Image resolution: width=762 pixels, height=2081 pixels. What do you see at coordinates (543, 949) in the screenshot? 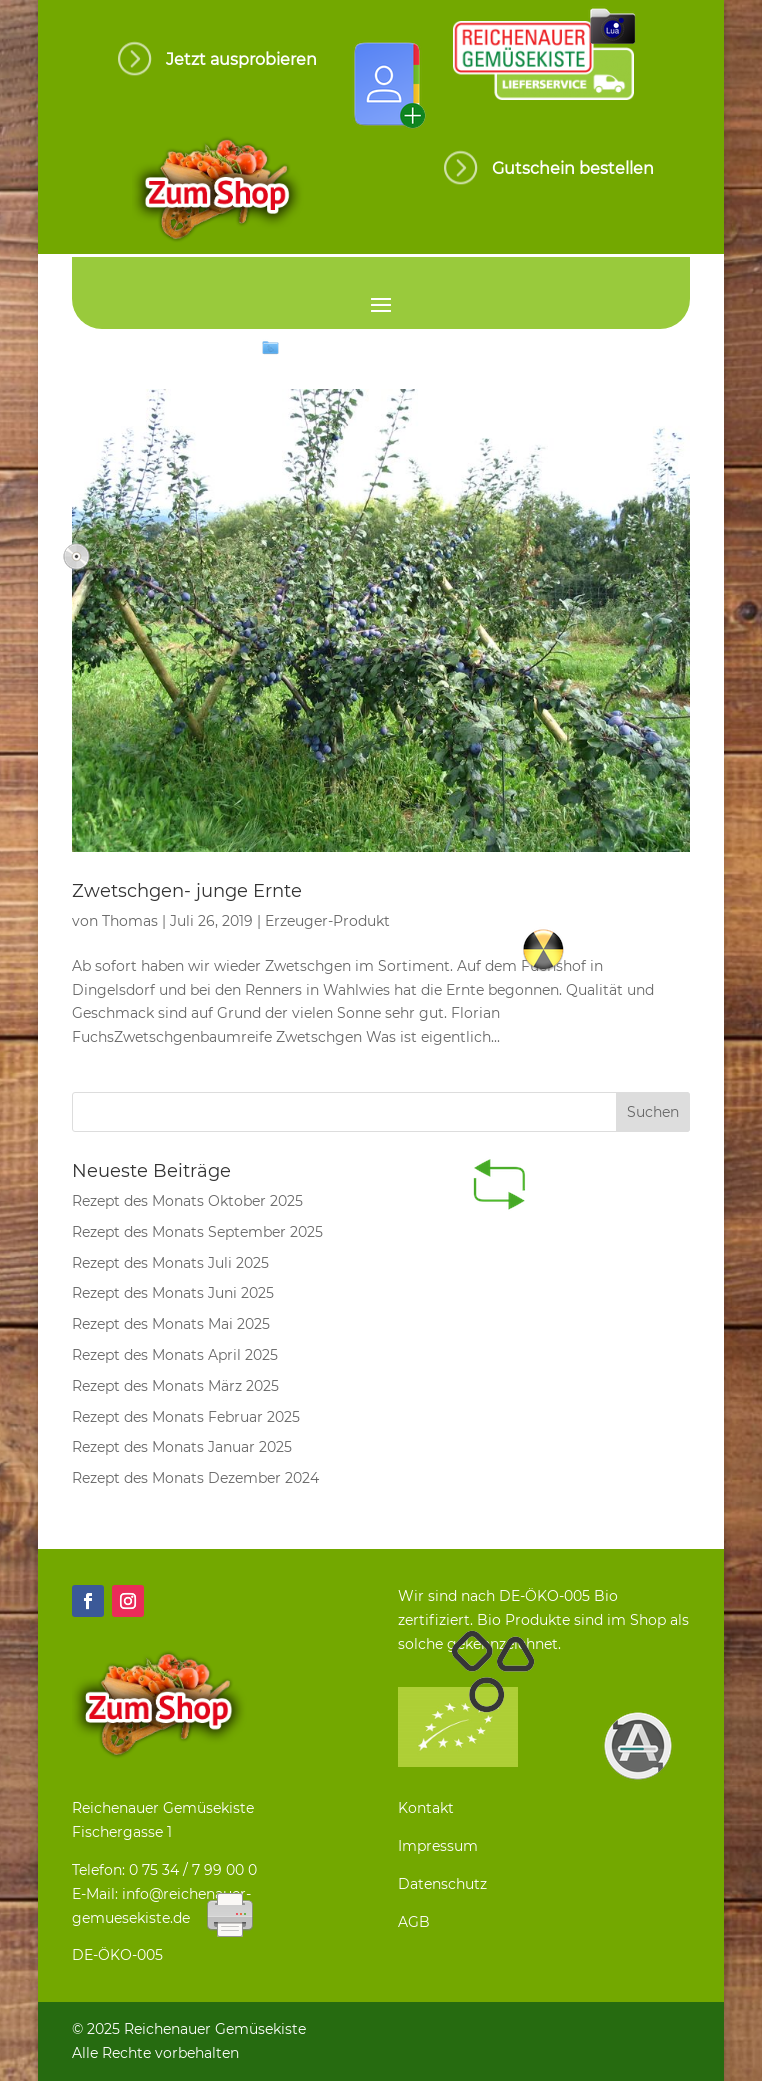
I see `burn files to disc` at bounding box center [543, 949].